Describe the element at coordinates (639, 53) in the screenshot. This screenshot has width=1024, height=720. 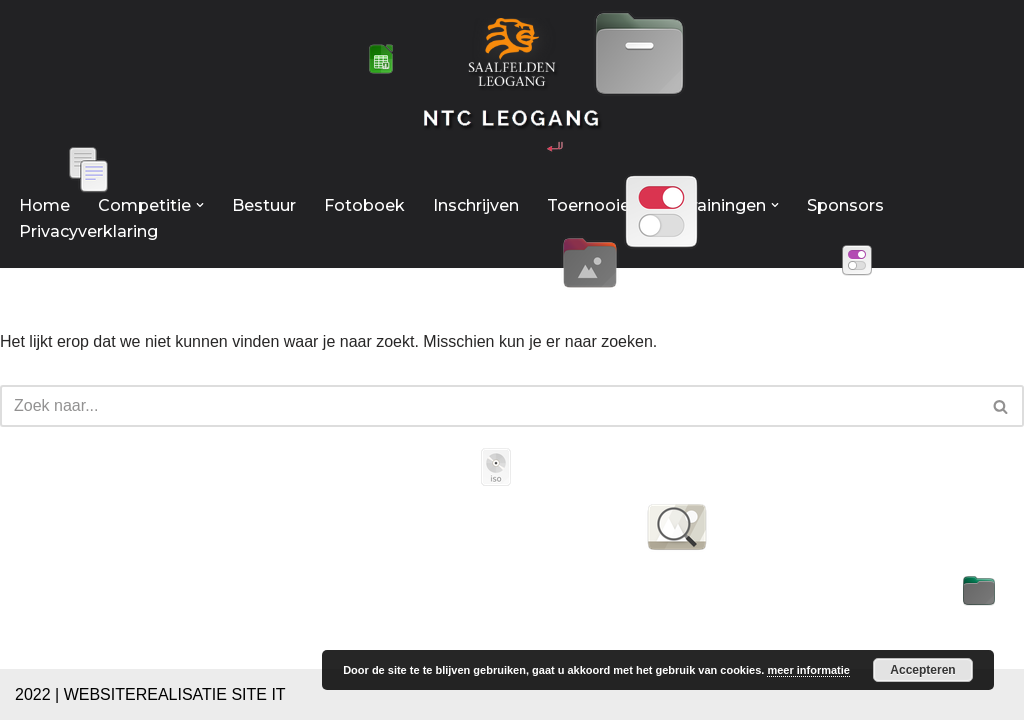
I see `open the files application` at that location.